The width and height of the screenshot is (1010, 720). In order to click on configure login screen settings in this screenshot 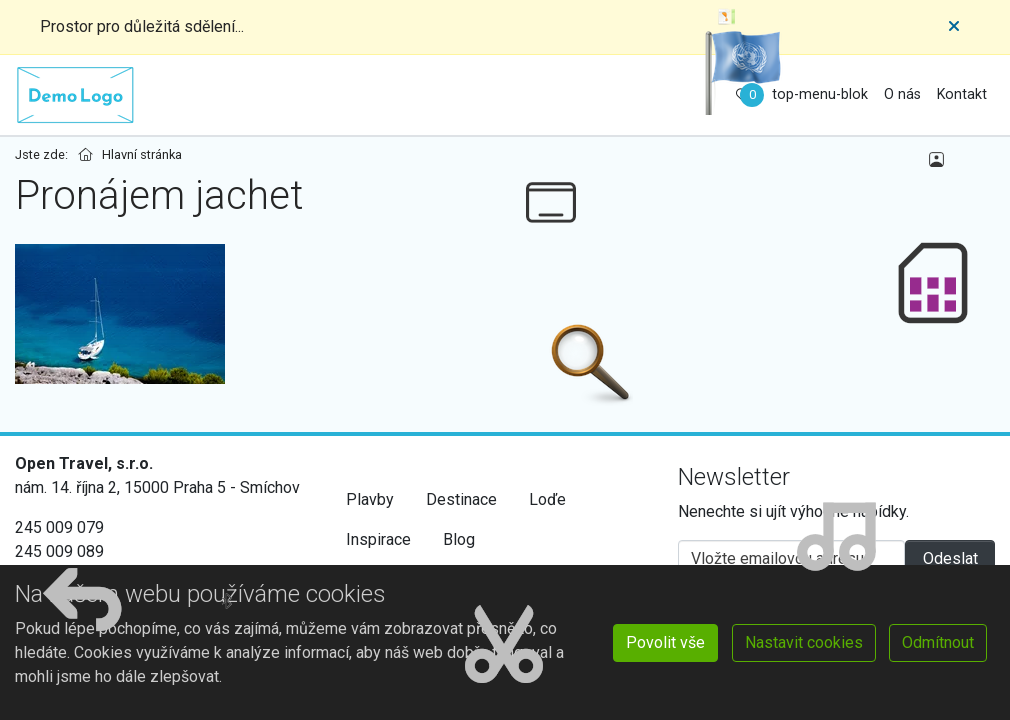, I will do `click(936, 159)`.